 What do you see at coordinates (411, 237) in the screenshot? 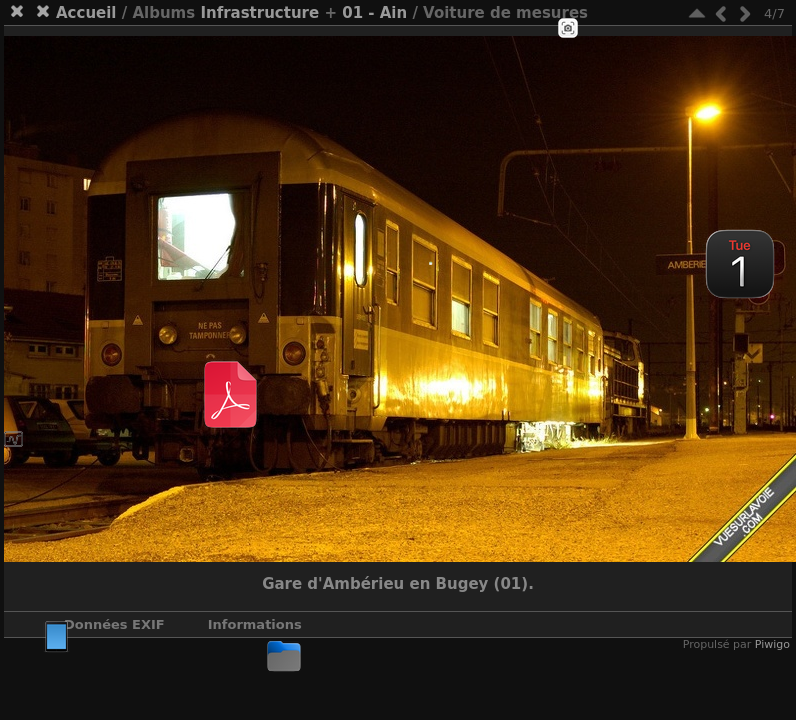
I see `set up recurring payments or financial reminders` at bounding box center [411, 237].